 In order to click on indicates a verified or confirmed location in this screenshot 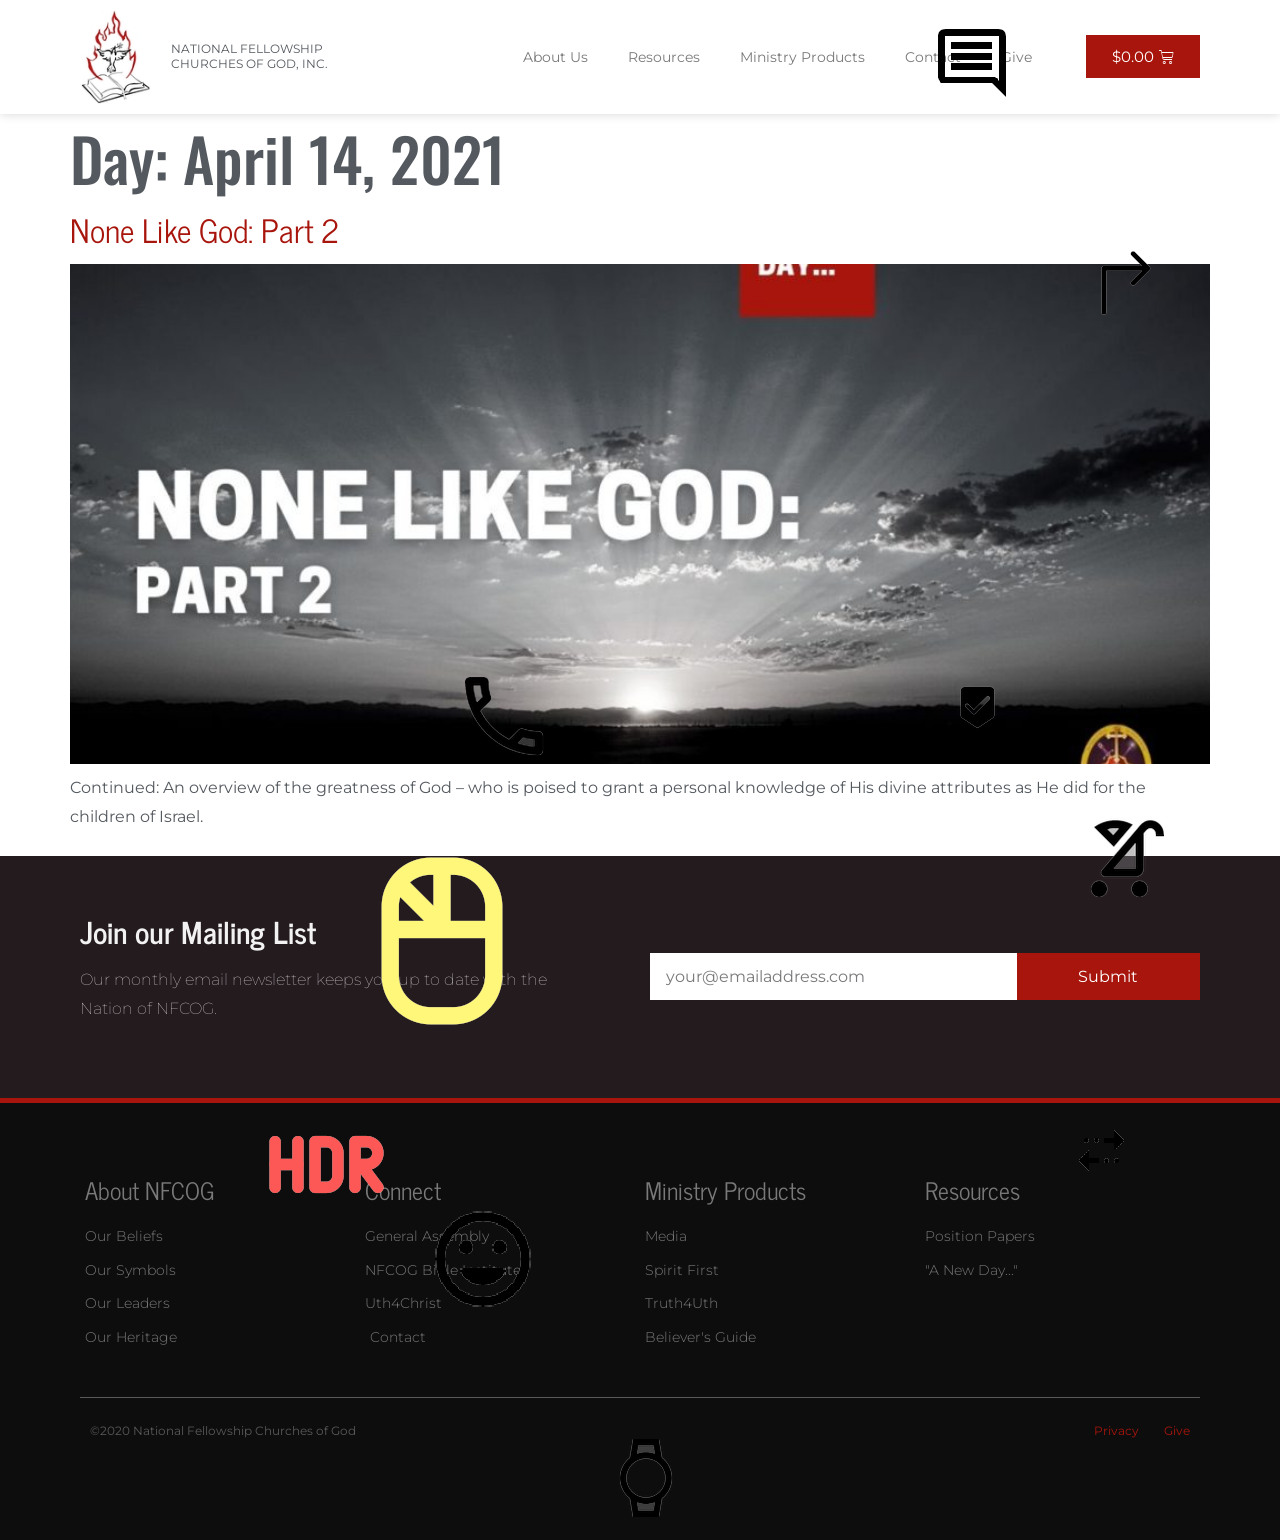, I will do `click(977, 707)`.